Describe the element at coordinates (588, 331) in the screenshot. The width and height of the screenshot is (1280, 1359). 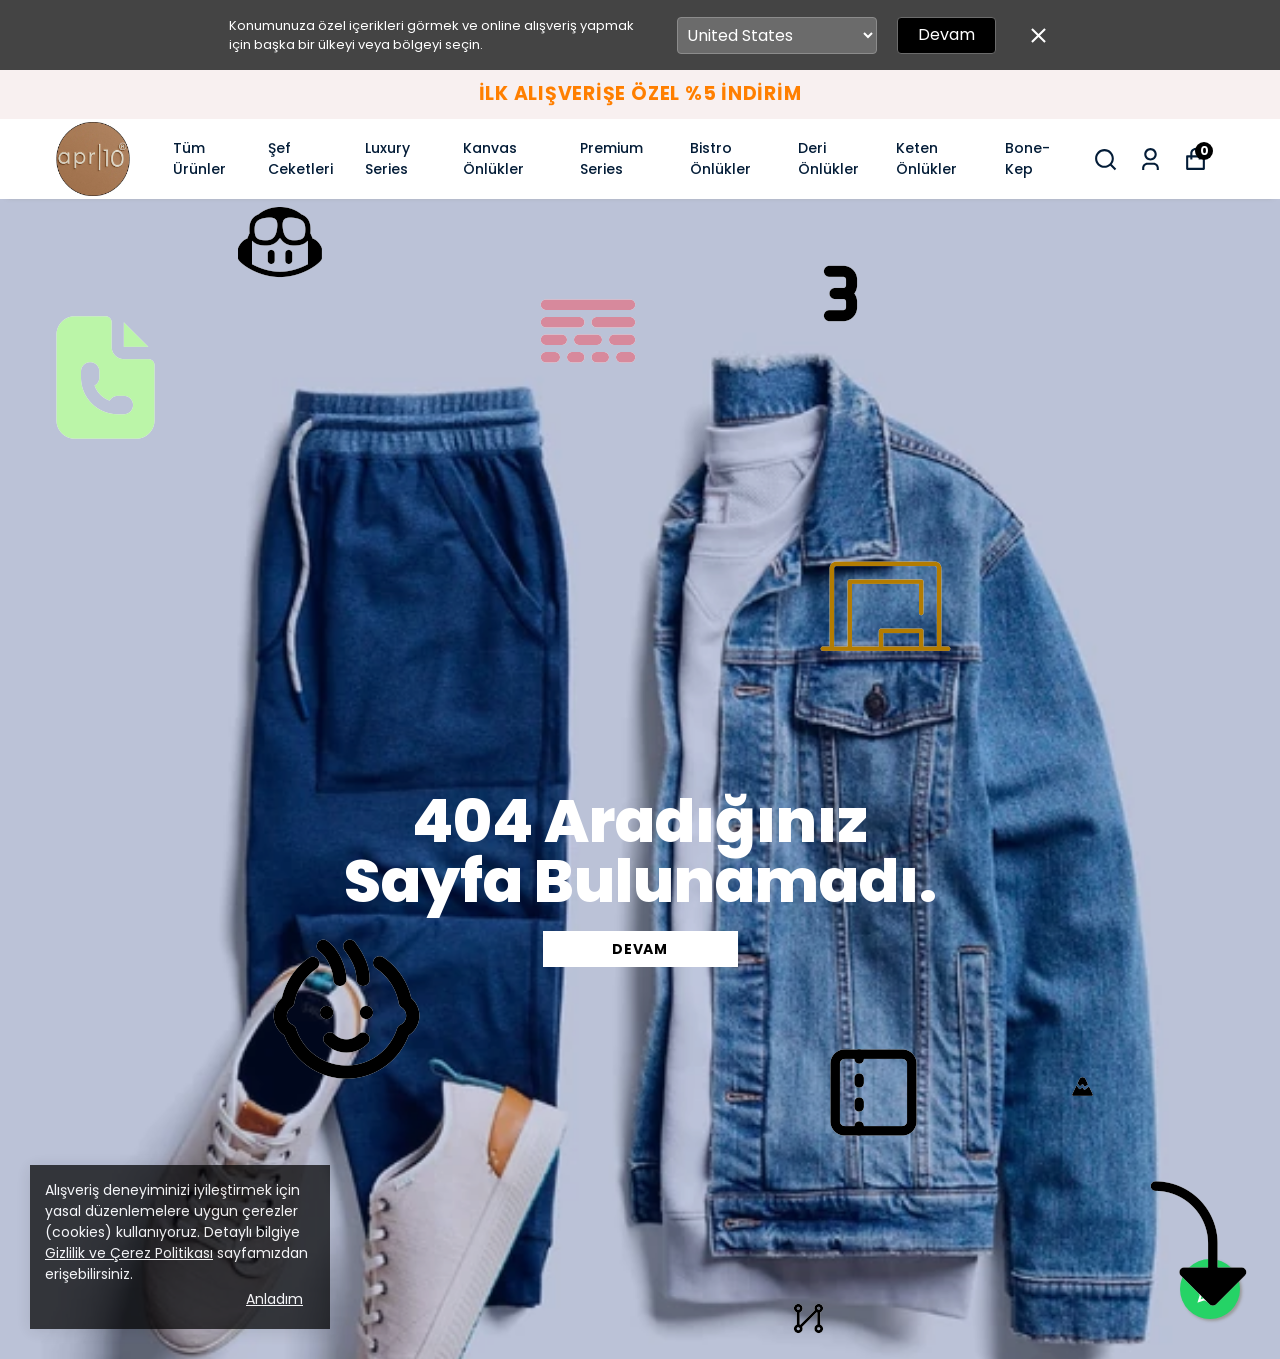
I see `adjust gradient or color blend settings` at that location.